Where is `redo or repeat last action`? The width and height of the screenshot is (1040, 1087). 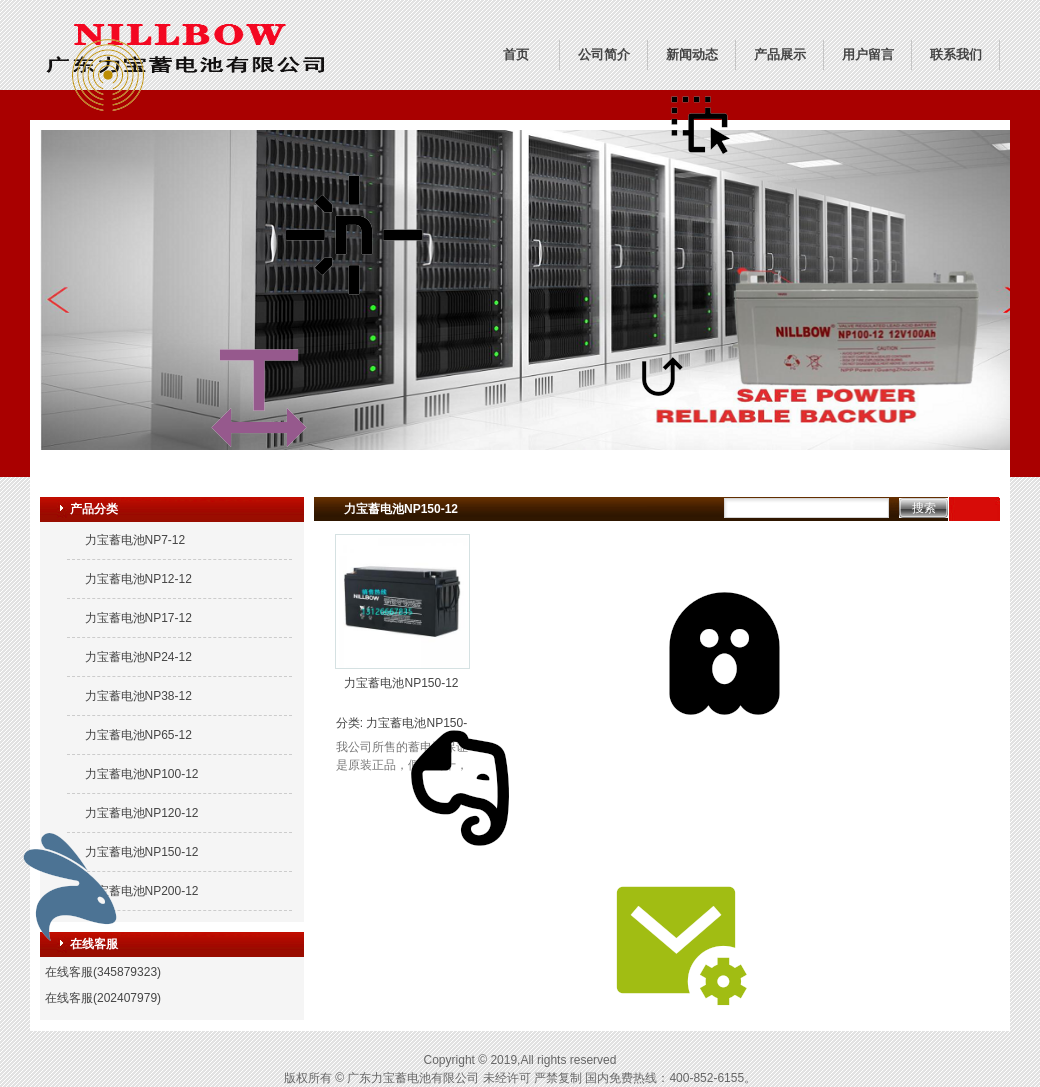 redo or repeat last action is located at coordinates (660, 377).